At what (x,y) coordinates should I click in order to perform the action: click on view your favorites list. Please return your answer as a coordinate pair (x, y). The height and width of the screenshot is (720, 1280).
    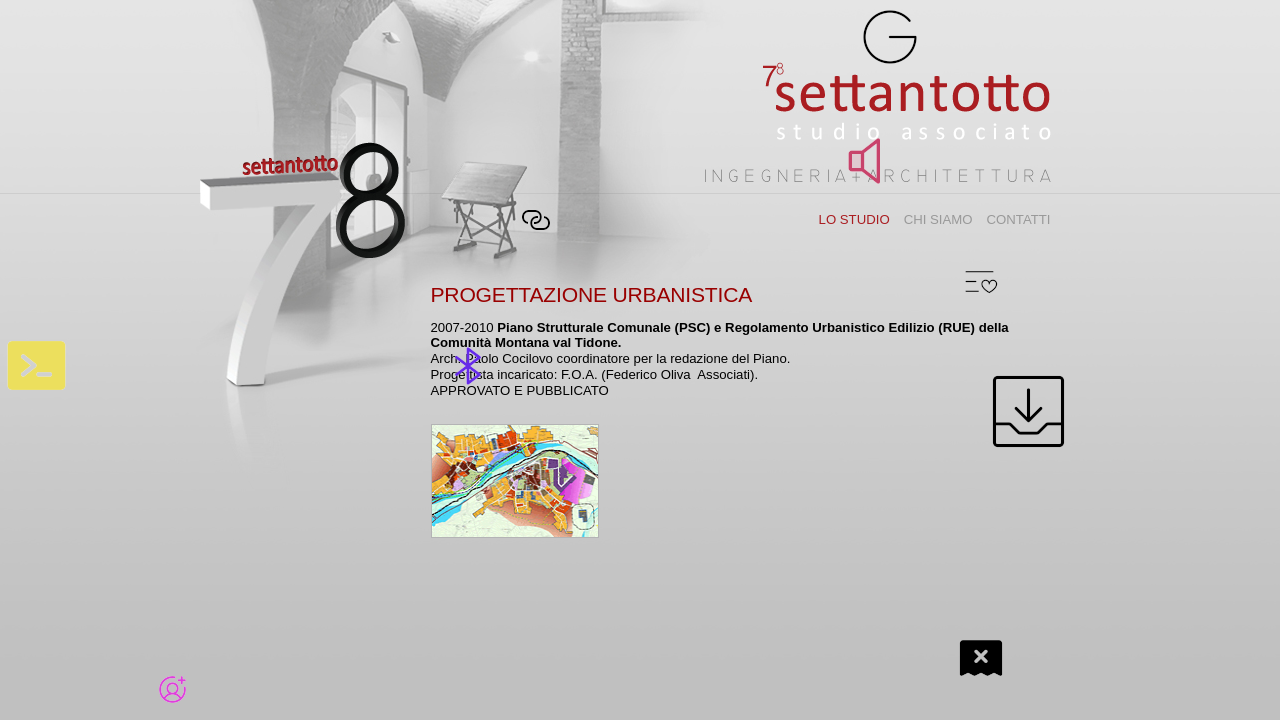
    Looking at the image, I should click on (979, 281).